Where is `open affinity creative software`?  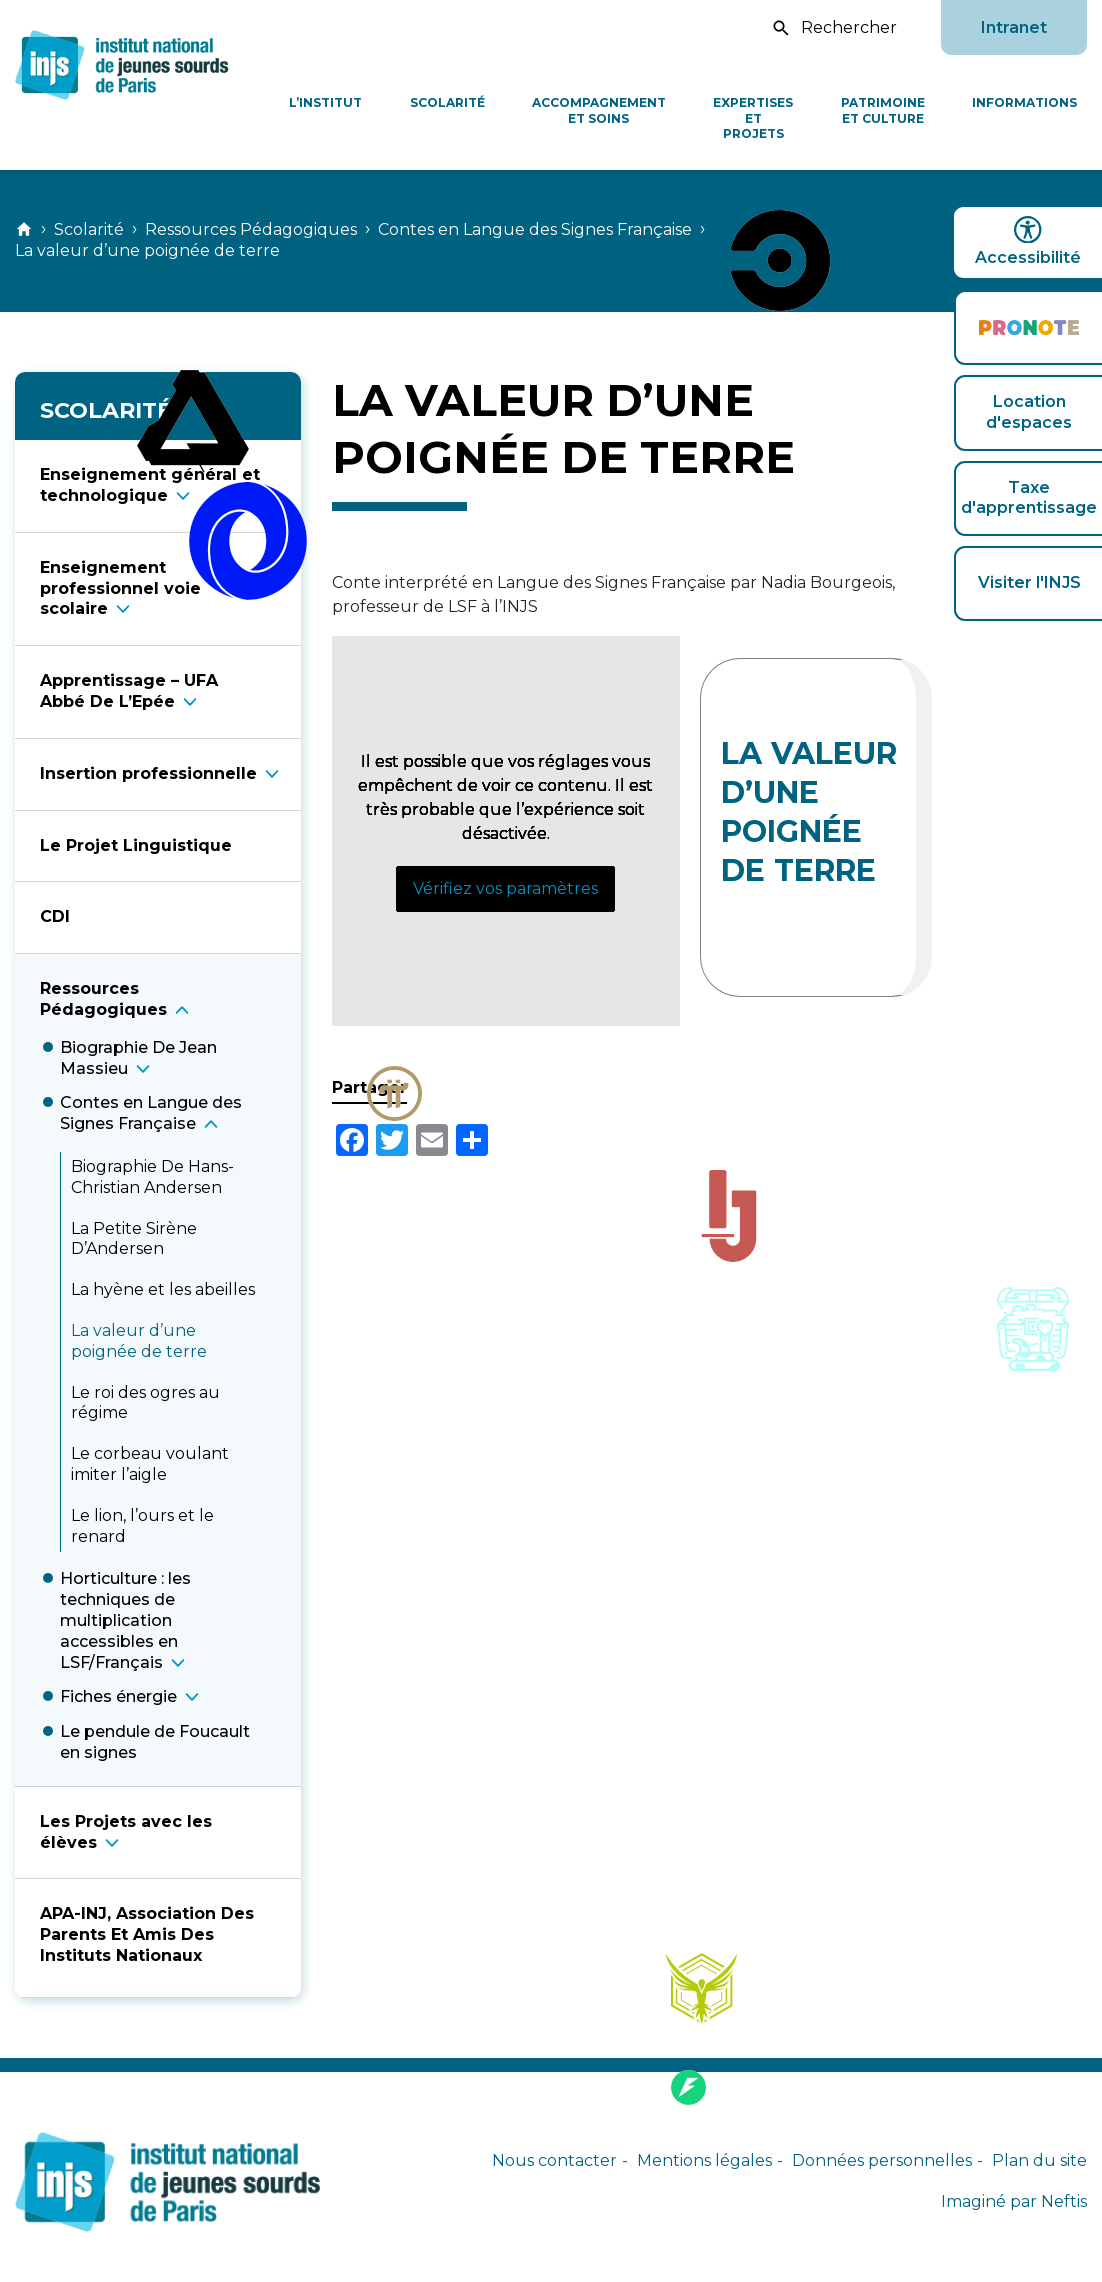
open affinity creative software is located at coordinates (193, 421).